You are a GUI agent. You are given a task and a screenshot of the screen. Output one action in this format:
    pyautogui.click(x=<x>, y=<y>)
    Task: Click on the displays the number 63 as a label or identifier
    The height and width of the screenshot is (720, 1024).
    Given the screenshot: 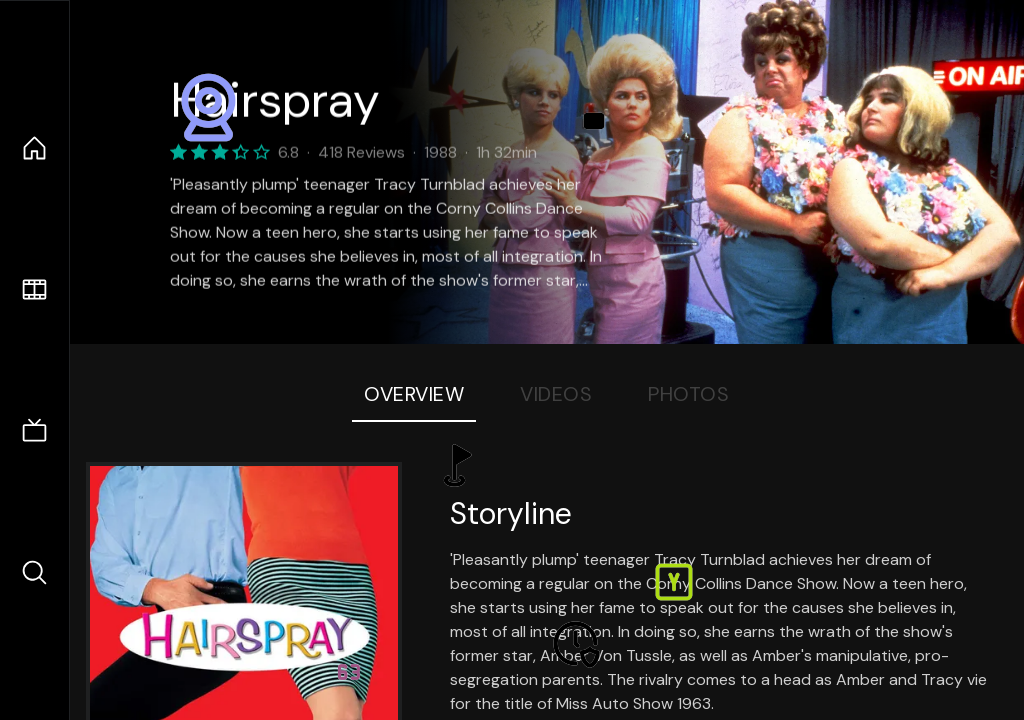 What is the action you would take?
    pyautogui.click(x=349, y=672)
    